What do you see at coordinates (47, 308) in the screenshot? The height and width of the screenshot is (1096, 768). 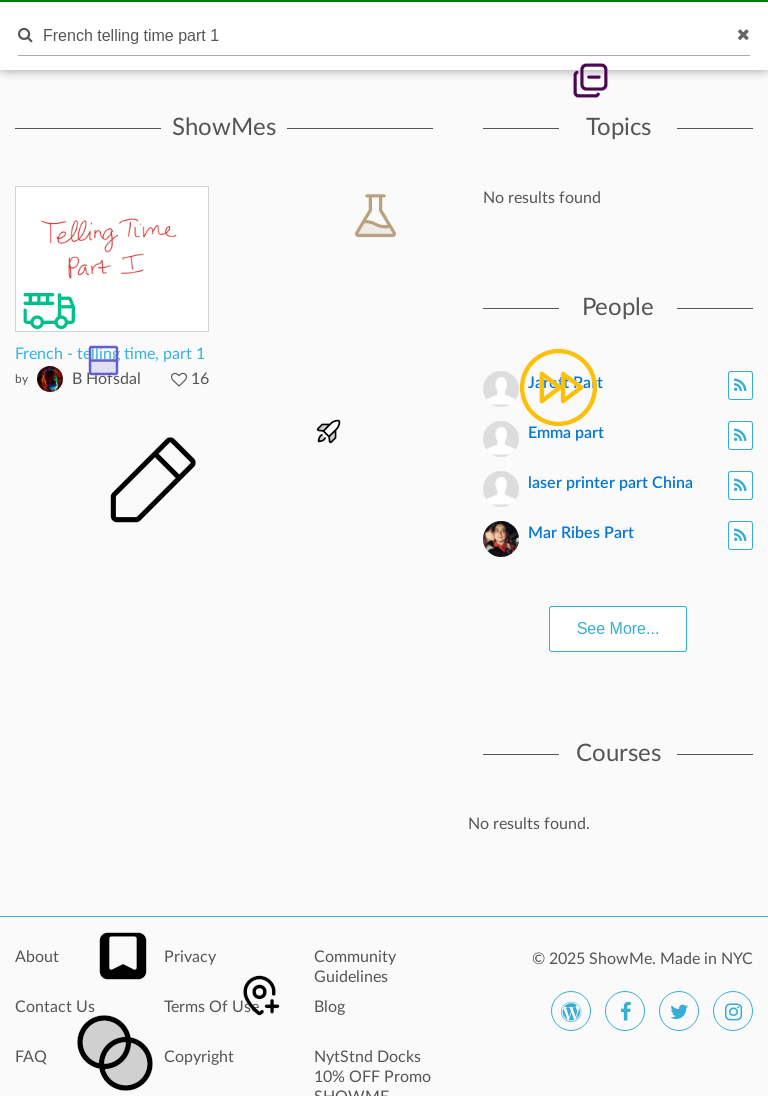 I see `emergency services or fire department contact` at bounding box center [47, 308].